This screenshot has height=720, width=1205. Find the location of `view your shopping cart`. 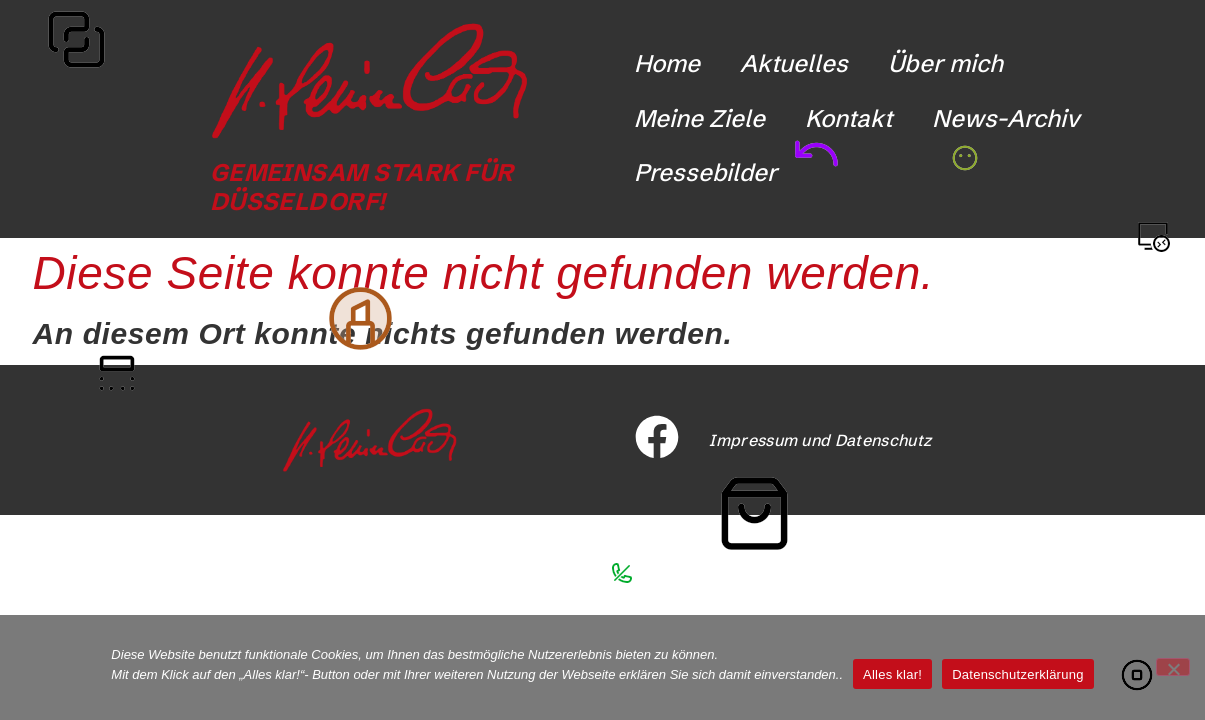

view your shopping cart is located at coordinates (754, 513).